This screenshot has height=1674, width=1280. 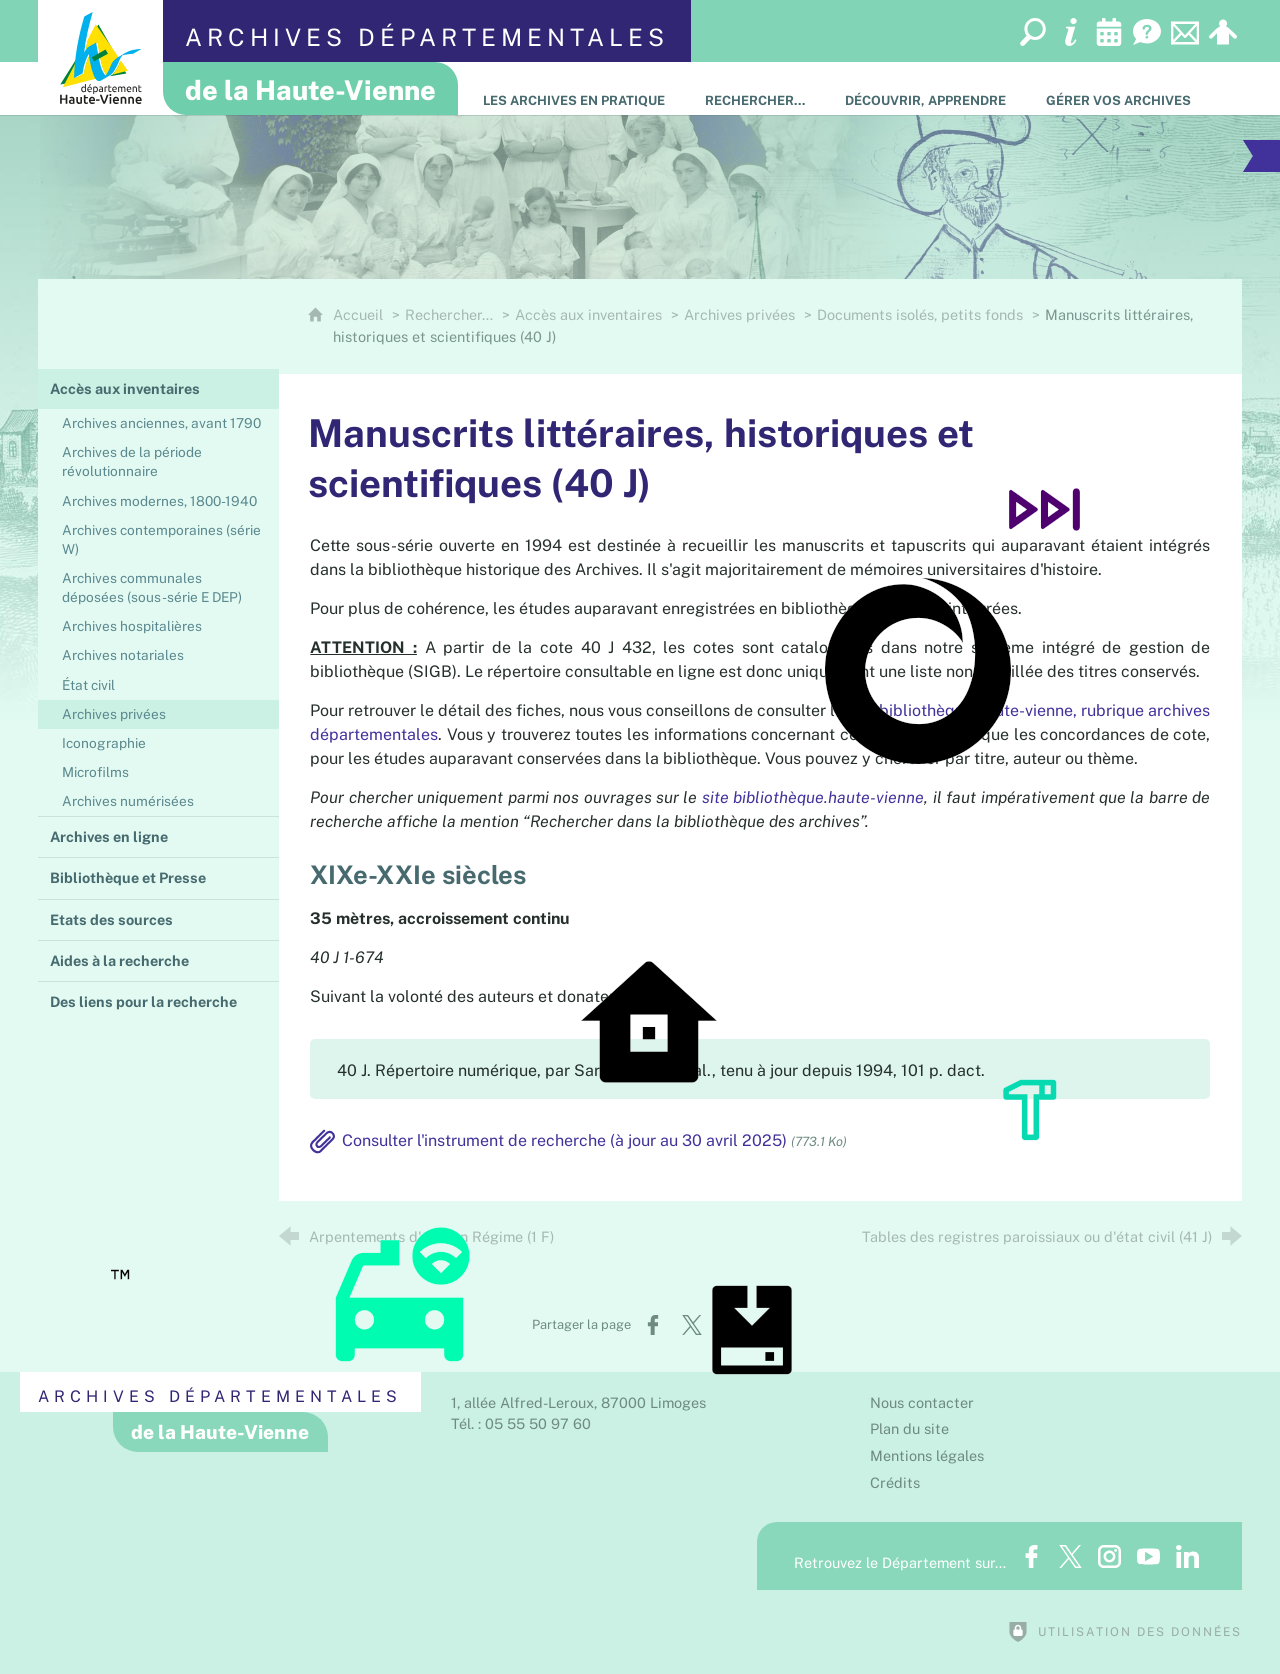 What do you see at coordinates (399, 1297) in the screenshot?
I see `request a wifi-enabled taxi or rideshare` at bounding box center [399, 1297].